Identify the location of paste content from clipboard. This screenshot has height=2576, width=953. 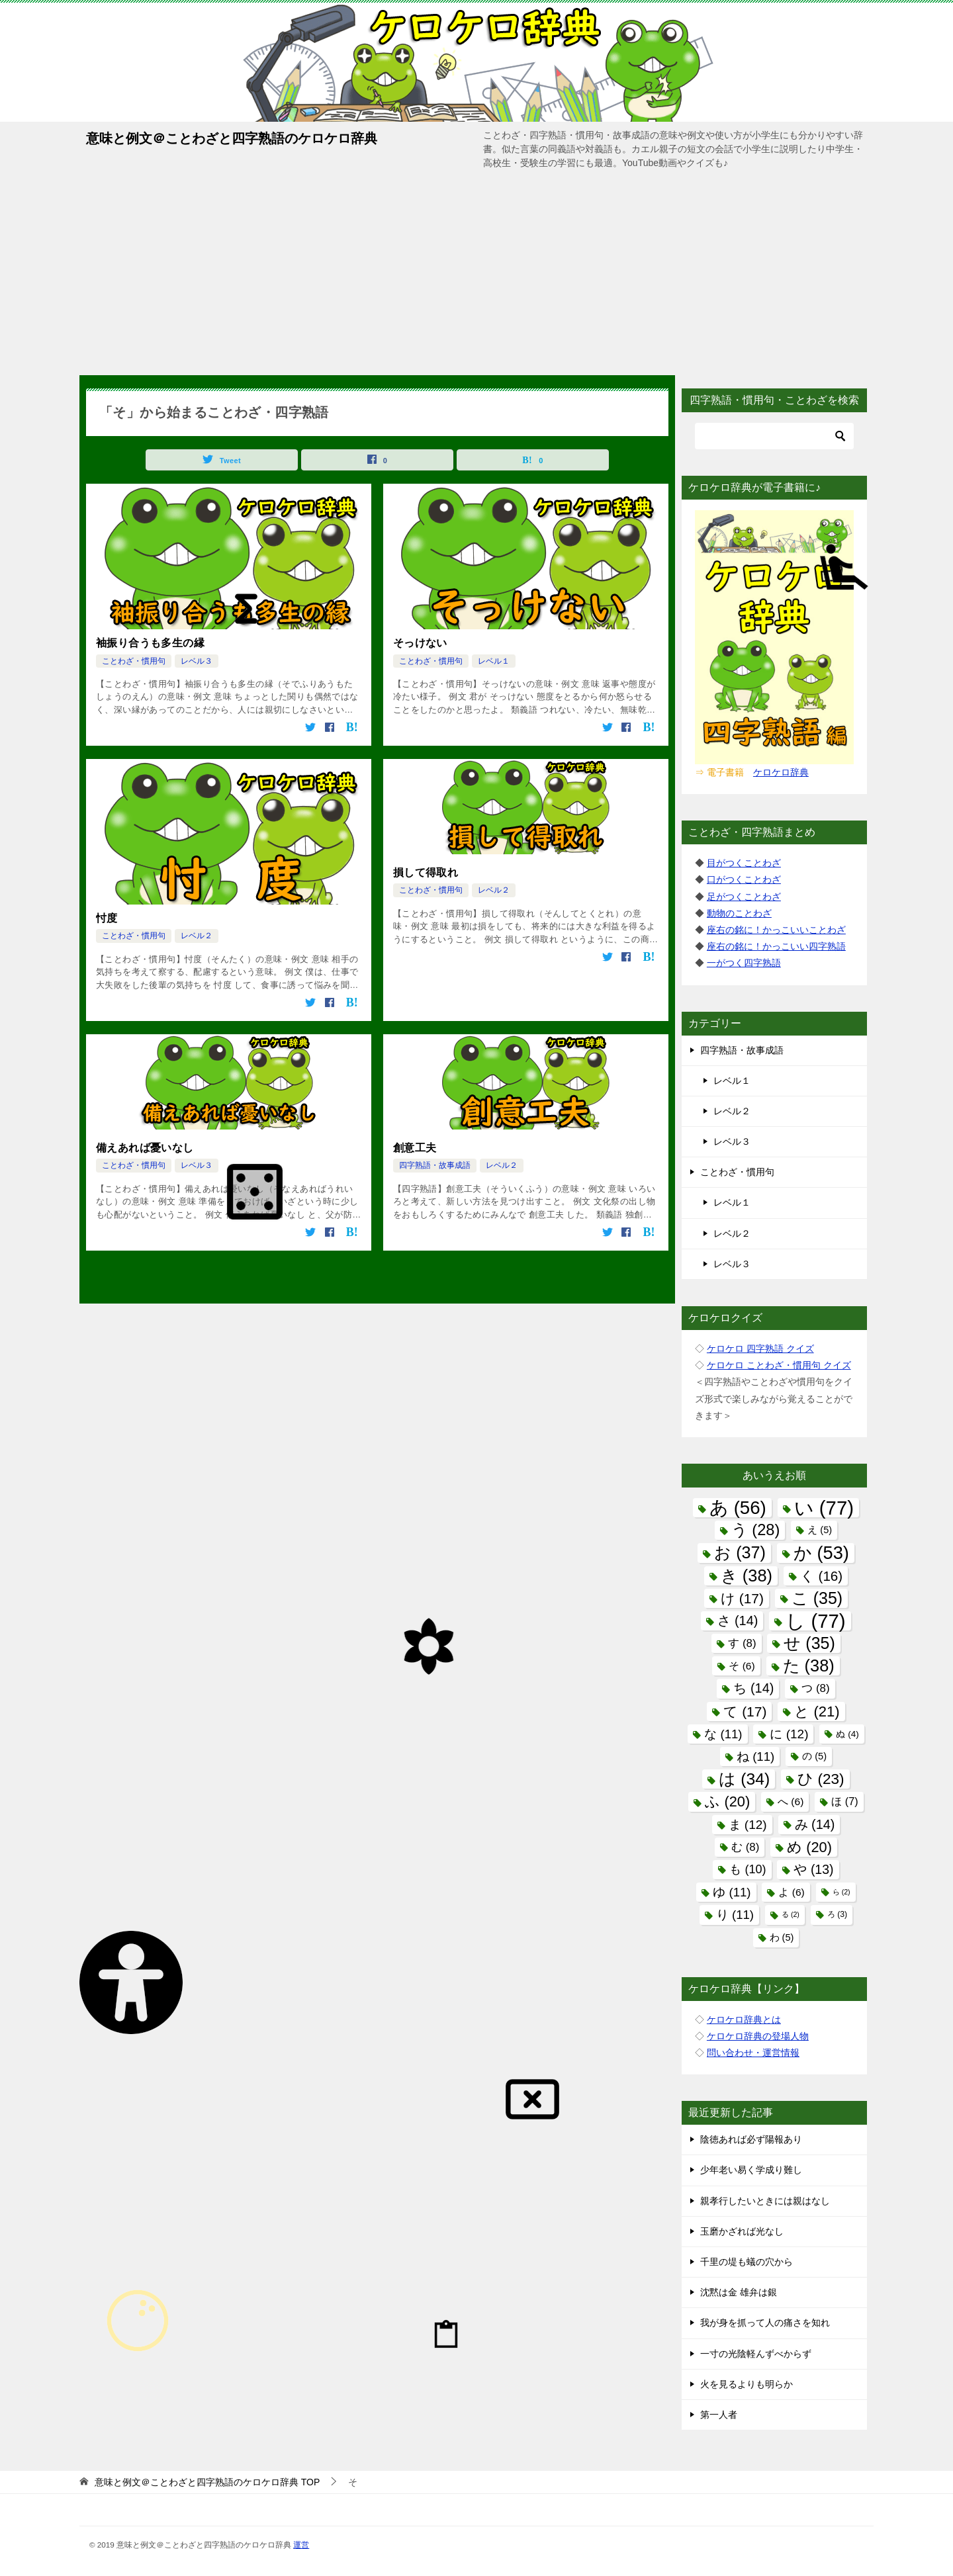
(446, 2335).